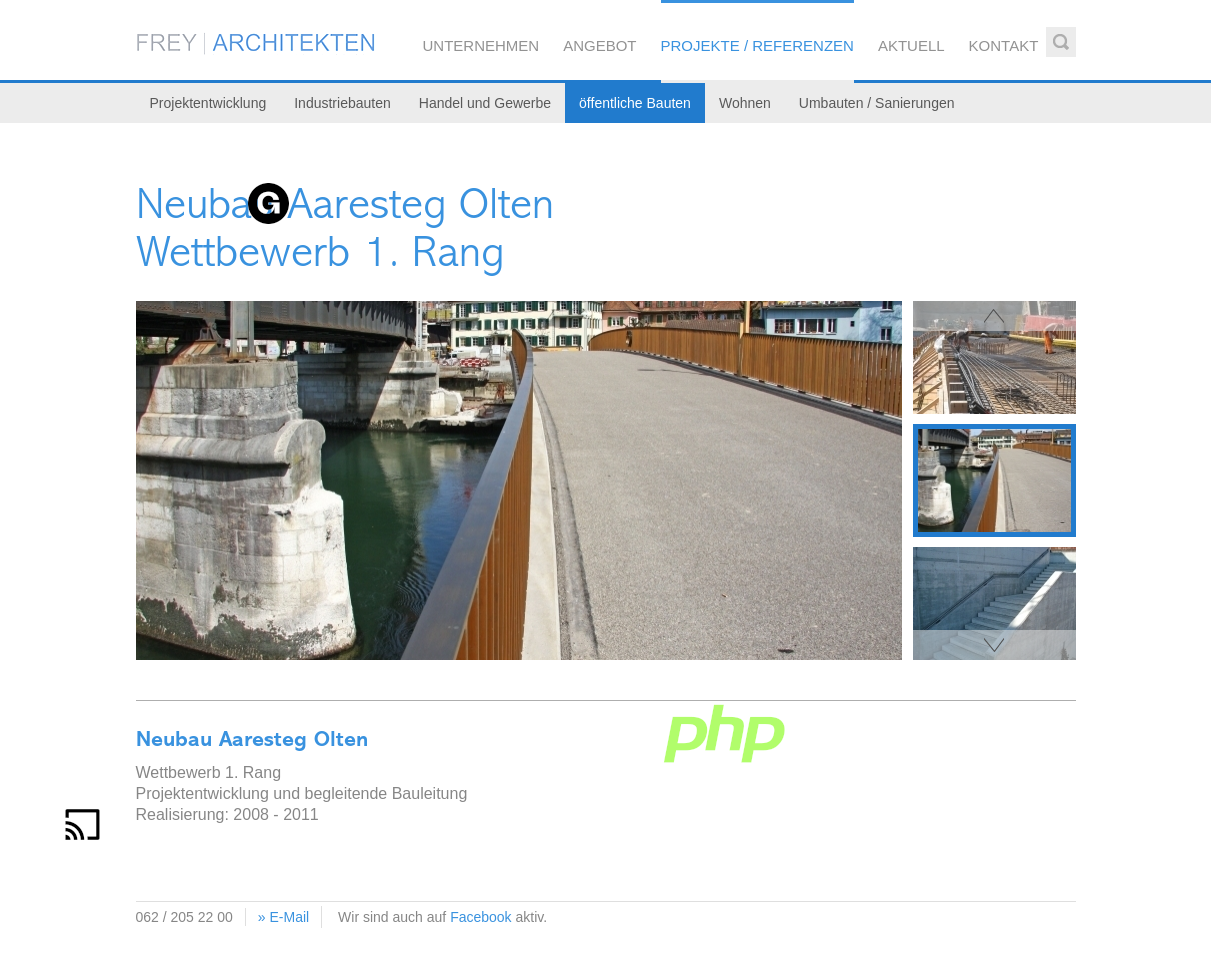 The image size is (1211, 971). Describe the element at coordinates (82, 824) in the screenshot. I see `cast media to a nearby device` at that location.